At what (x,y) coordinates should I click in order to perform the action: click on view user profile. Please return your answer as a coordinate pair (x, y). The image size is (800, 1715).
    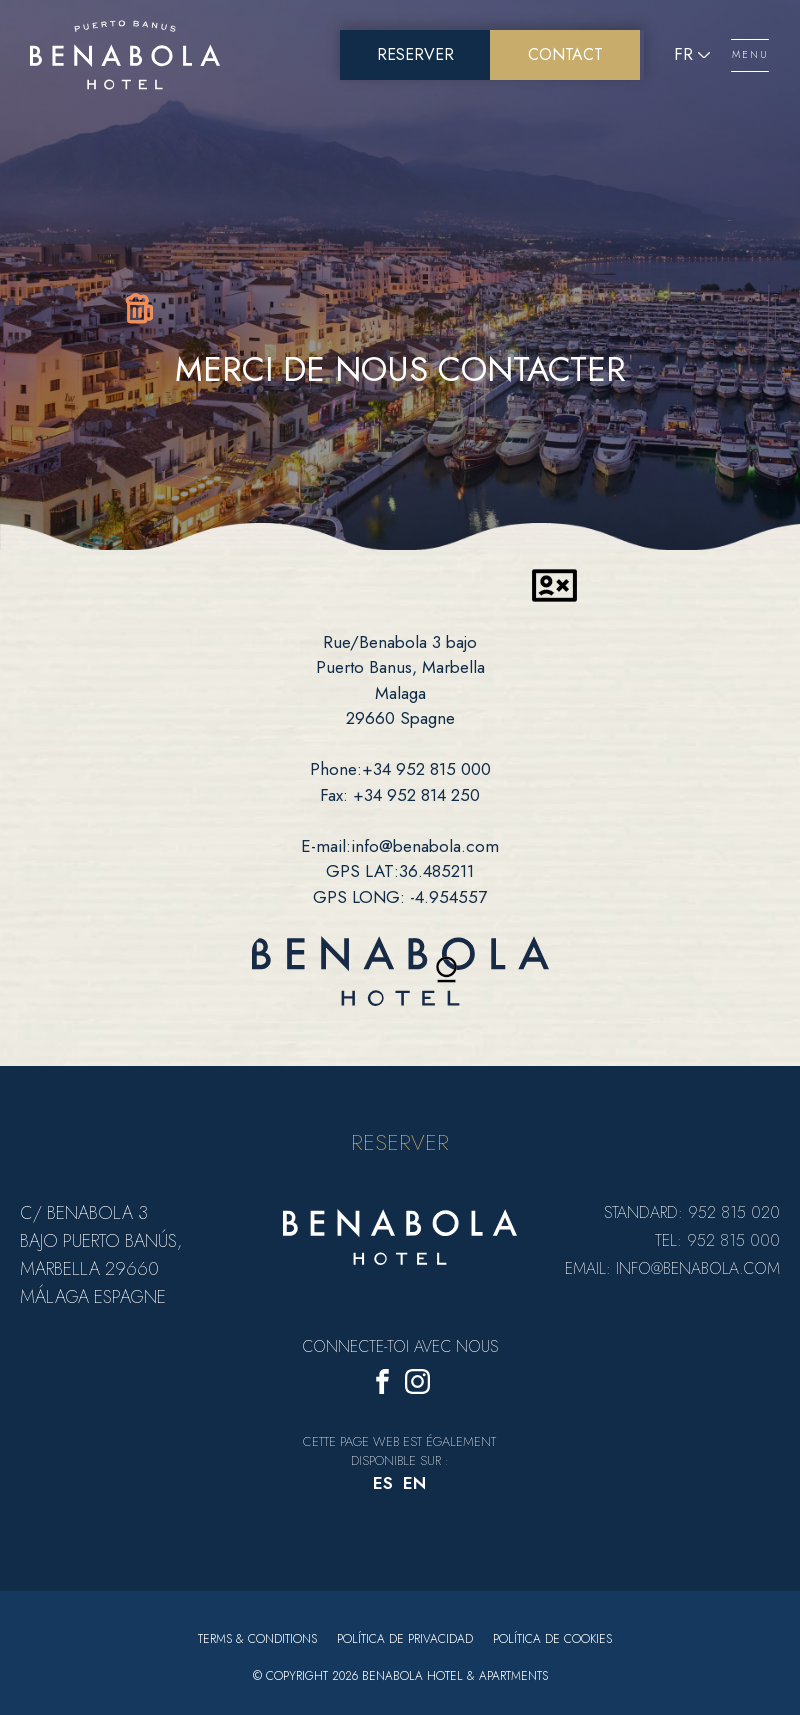
    Looking at the image, I should click on (446, 969).